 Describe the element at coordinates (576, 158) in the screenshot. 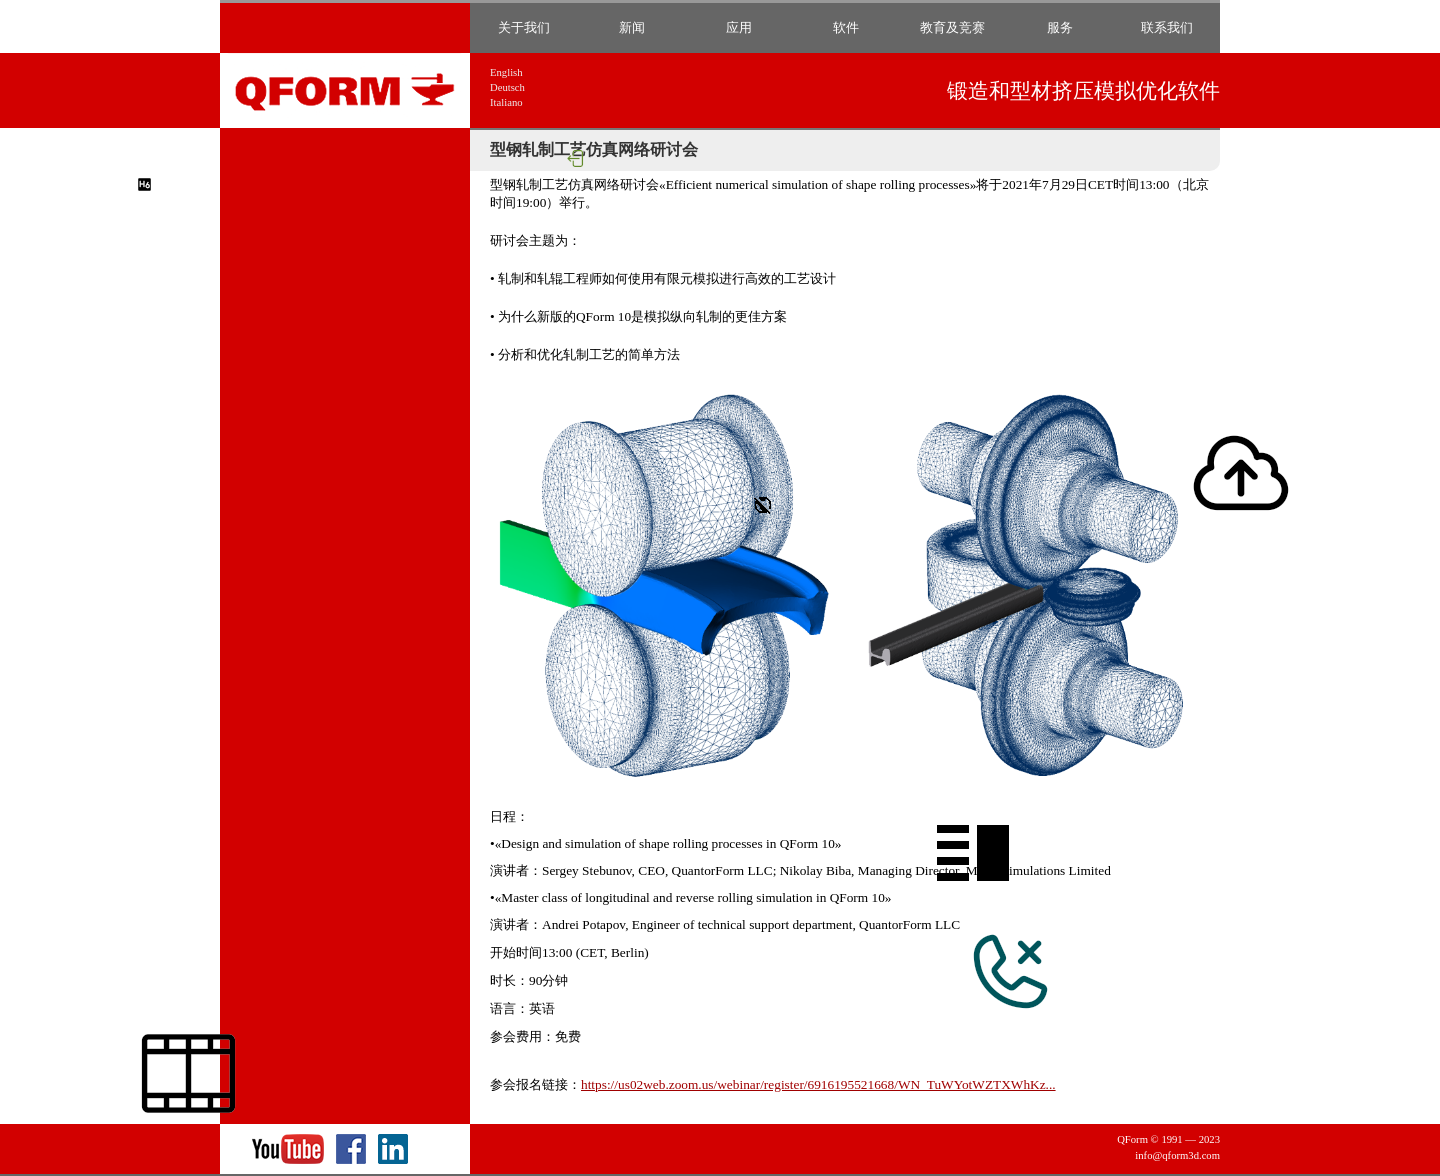

I see `log out of your account` at that location.